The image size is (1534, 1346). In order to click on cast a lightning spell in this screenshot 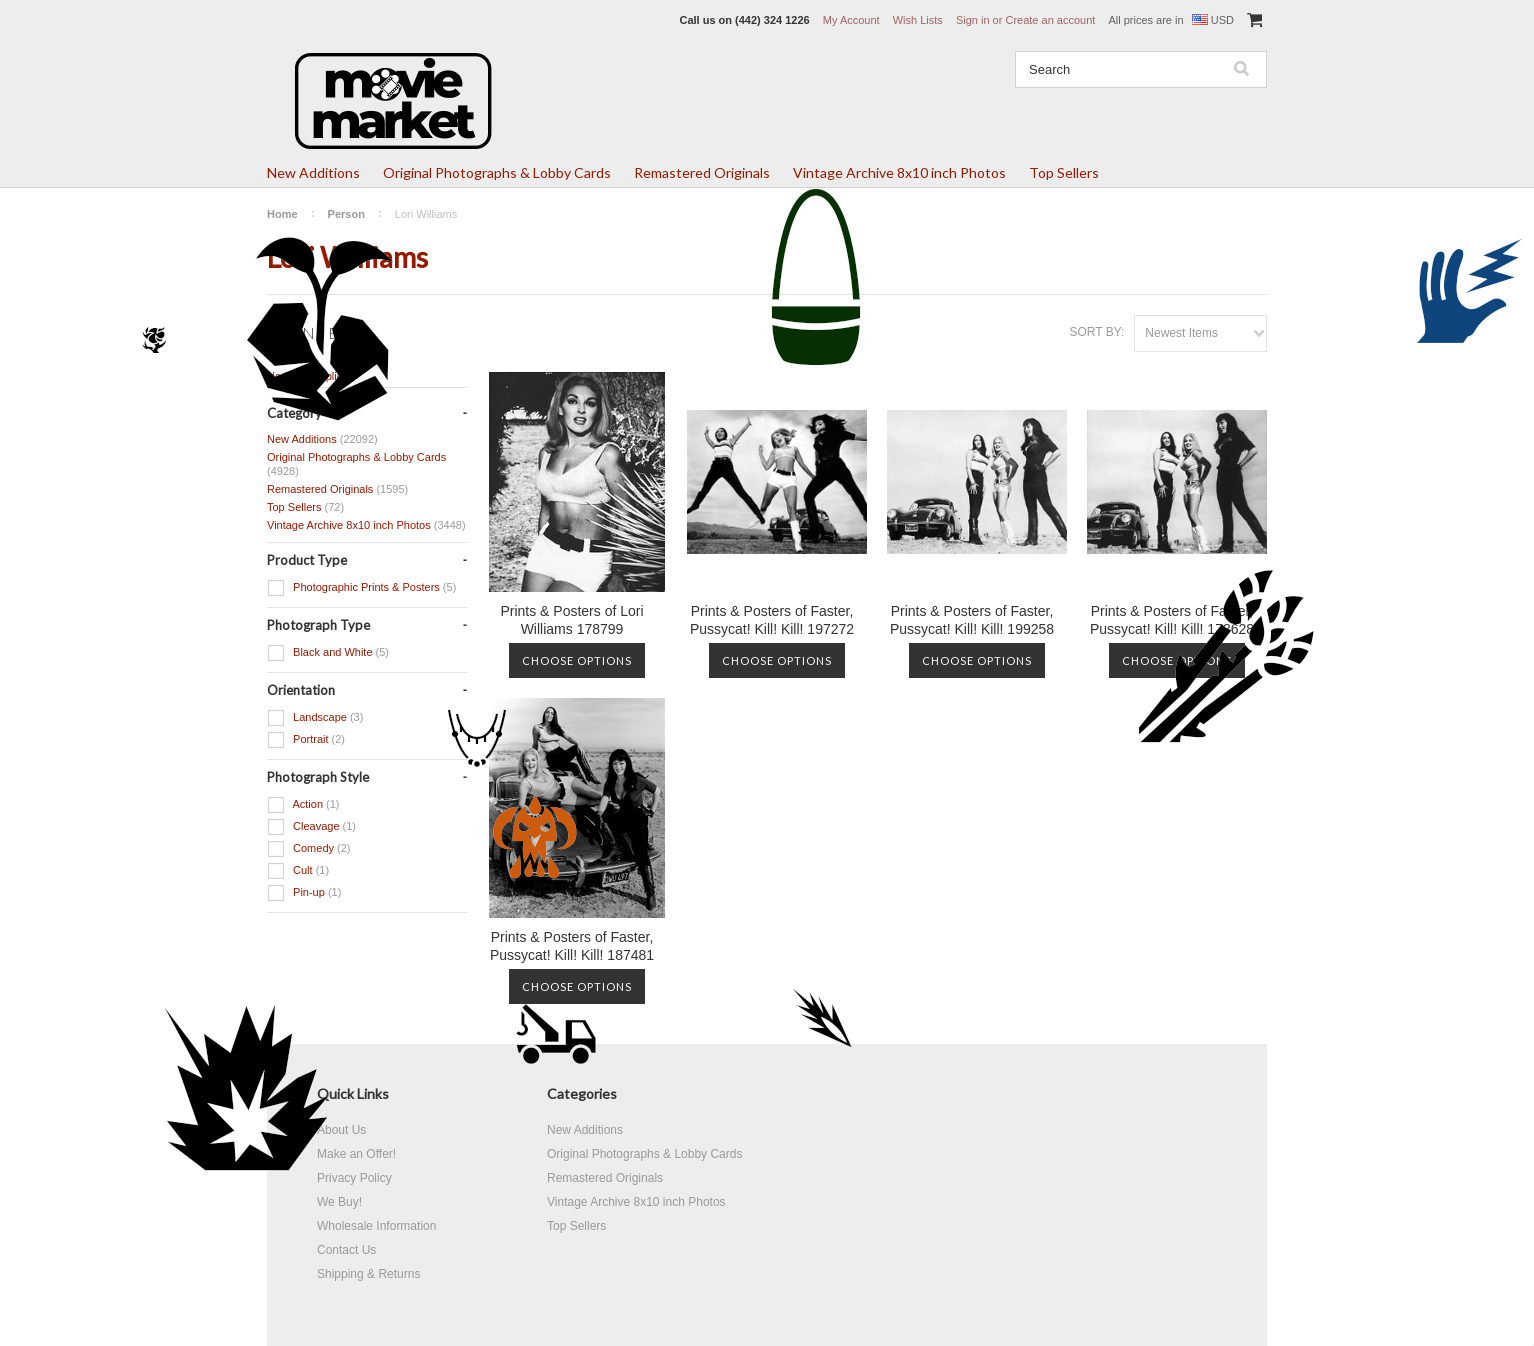, I will do `click(1470, 289)`.